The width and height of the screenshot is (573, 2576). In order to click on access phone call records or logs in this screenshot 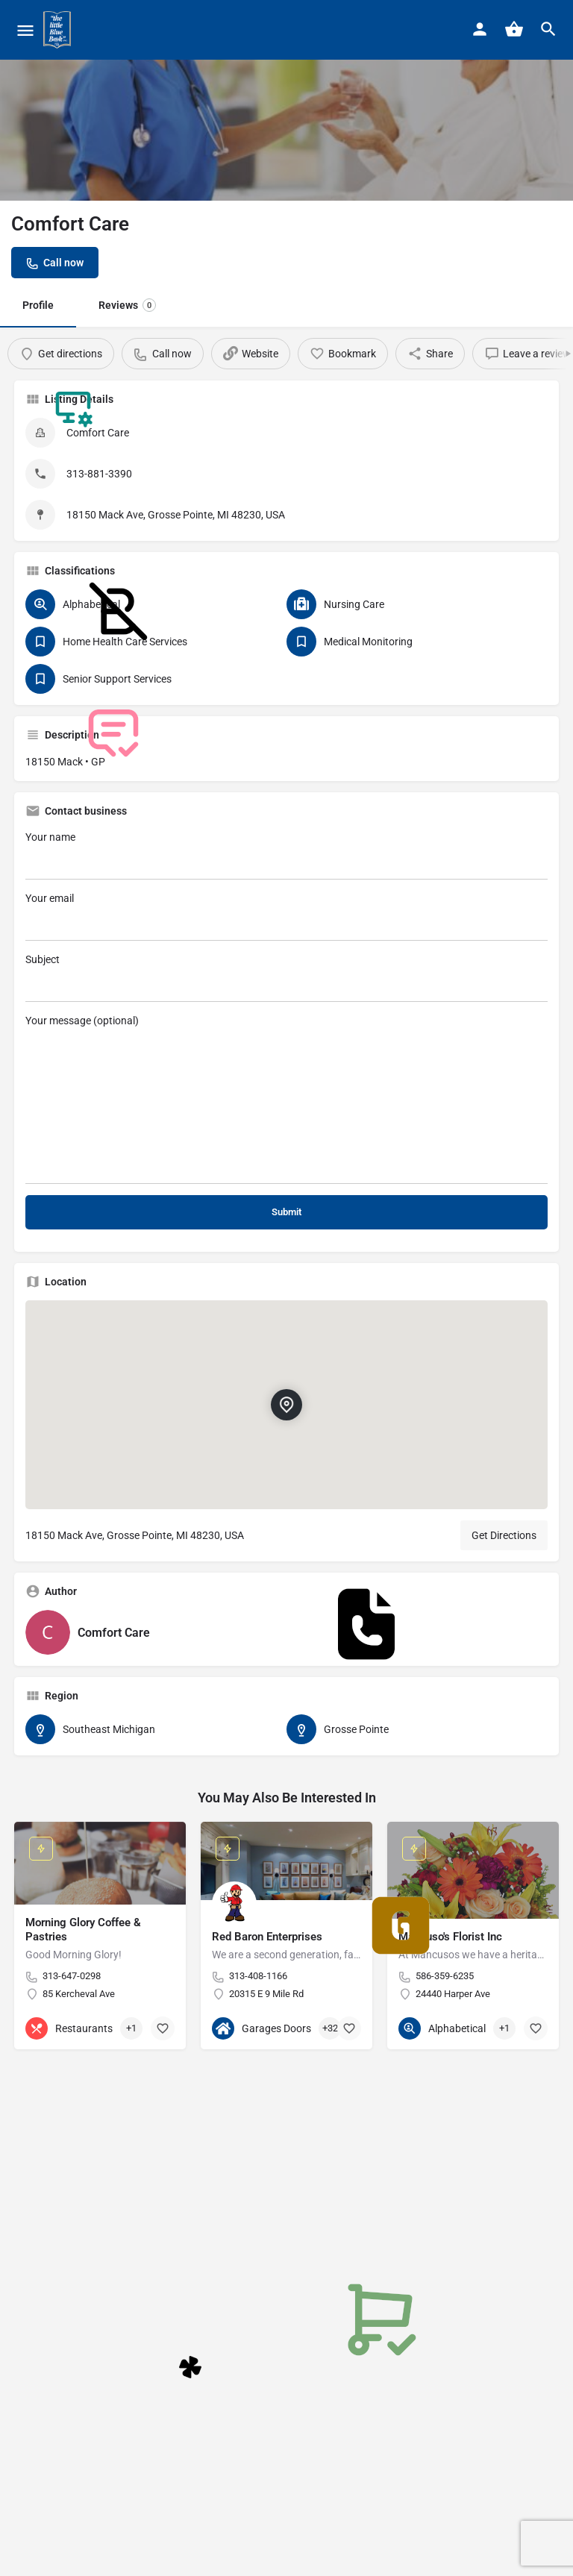, I will do `click(366, 1624)`.